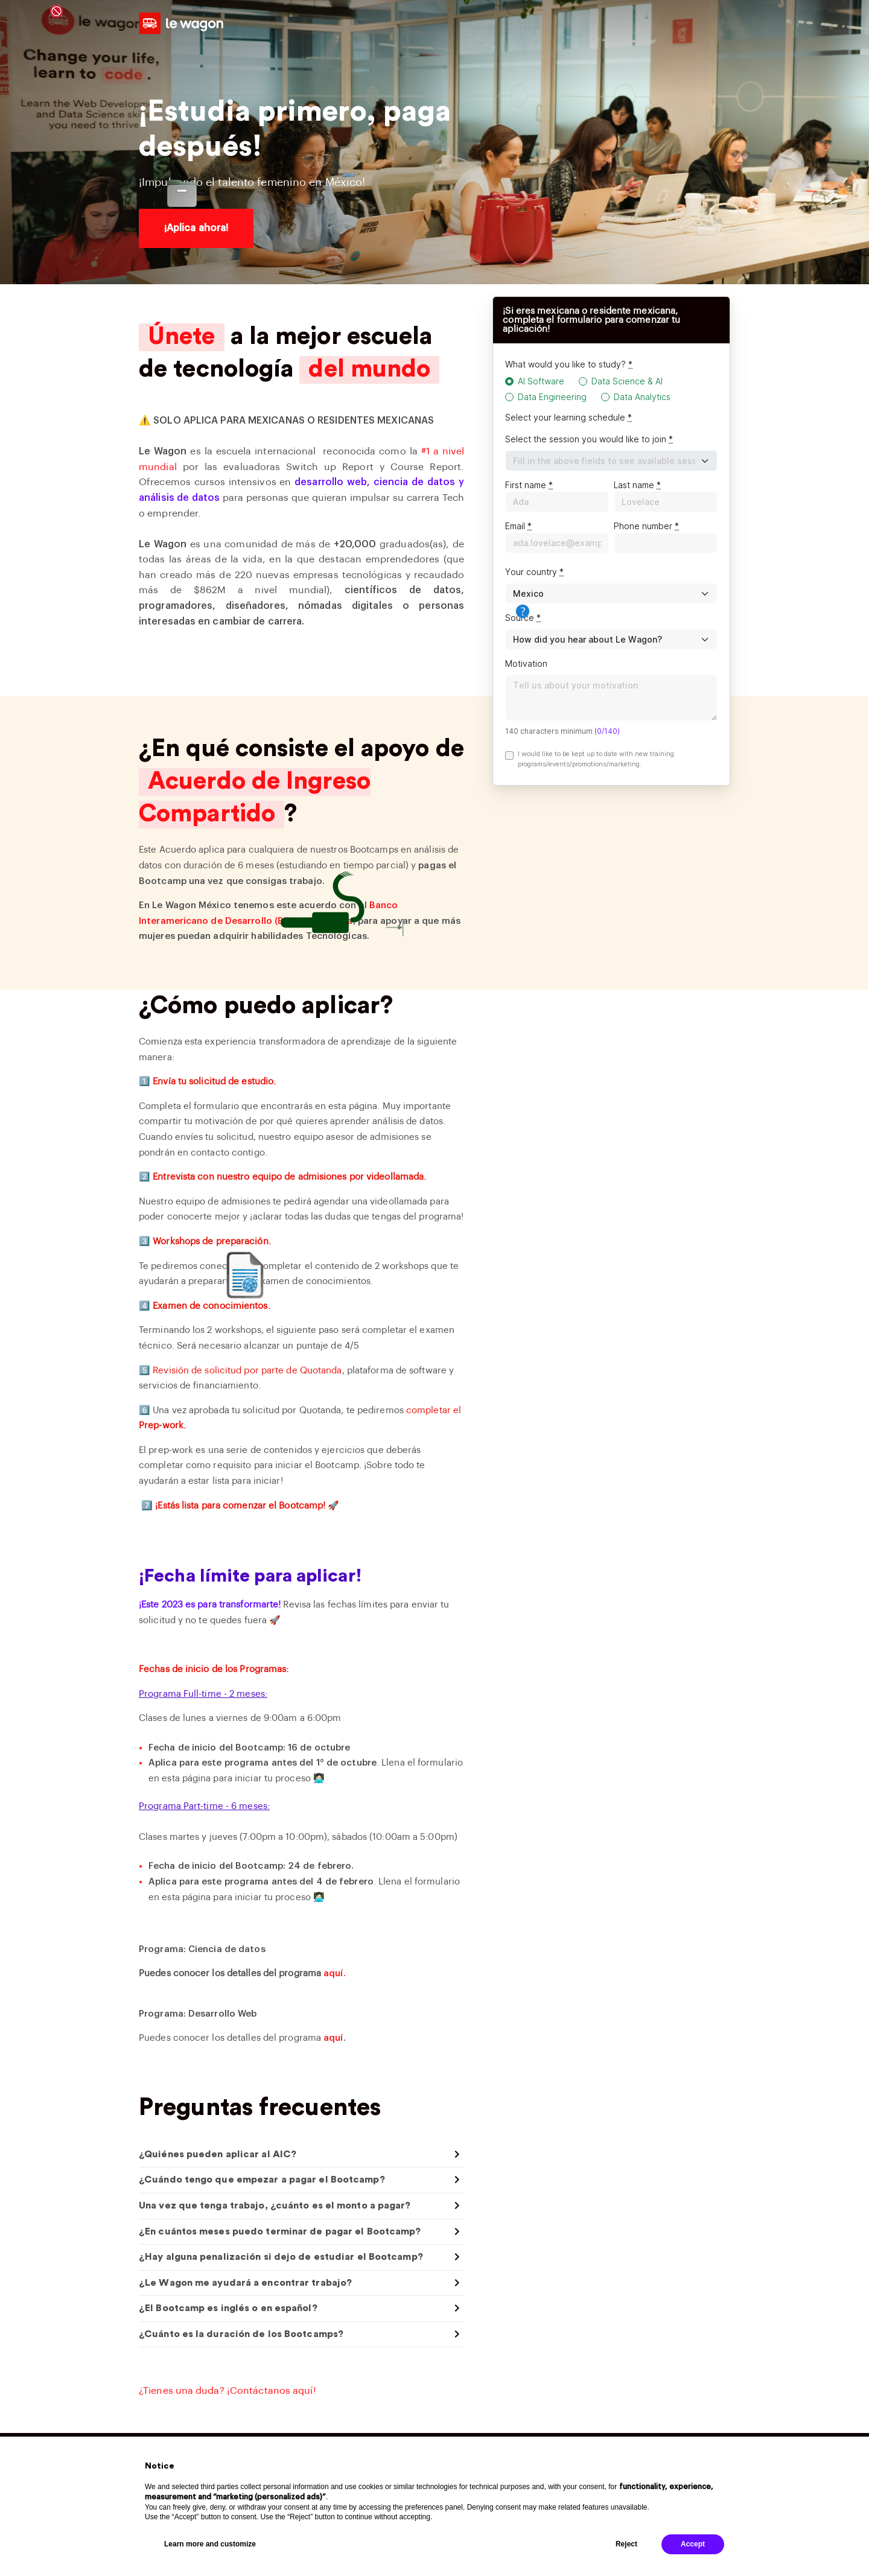 The image size is (869, 2576). Describe the element at coordinates (322, 912) in the screenshot. I see `audio output via headphones` at that location.